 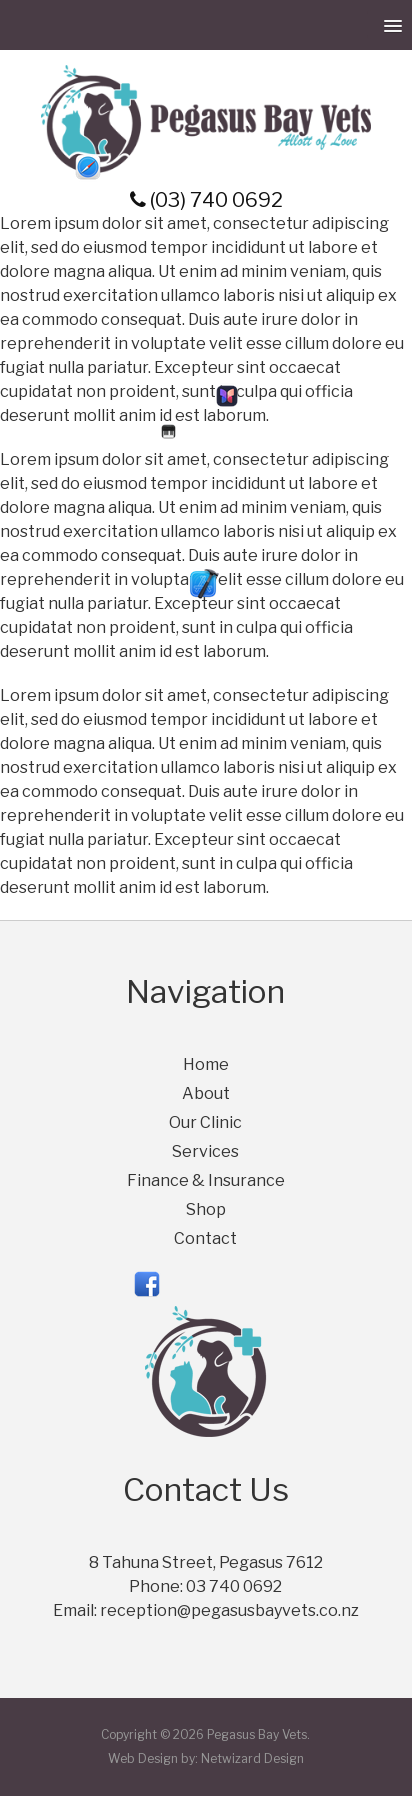 I want to click on open the Facebook app, so click(x=147, y=1284).